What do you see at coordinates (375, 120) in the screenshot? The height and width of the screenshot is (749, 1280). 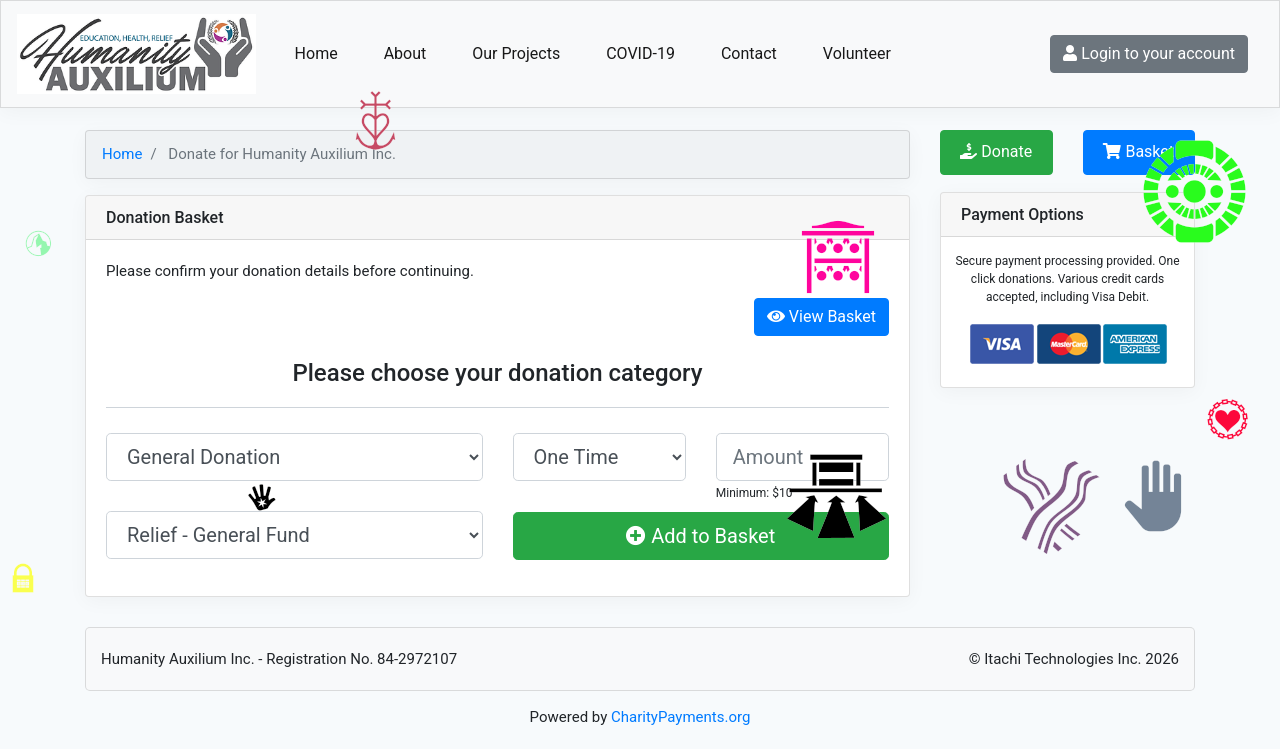 I see `camargue cross symbol representing faith, hope, and love` at bounding box center [375, 120].